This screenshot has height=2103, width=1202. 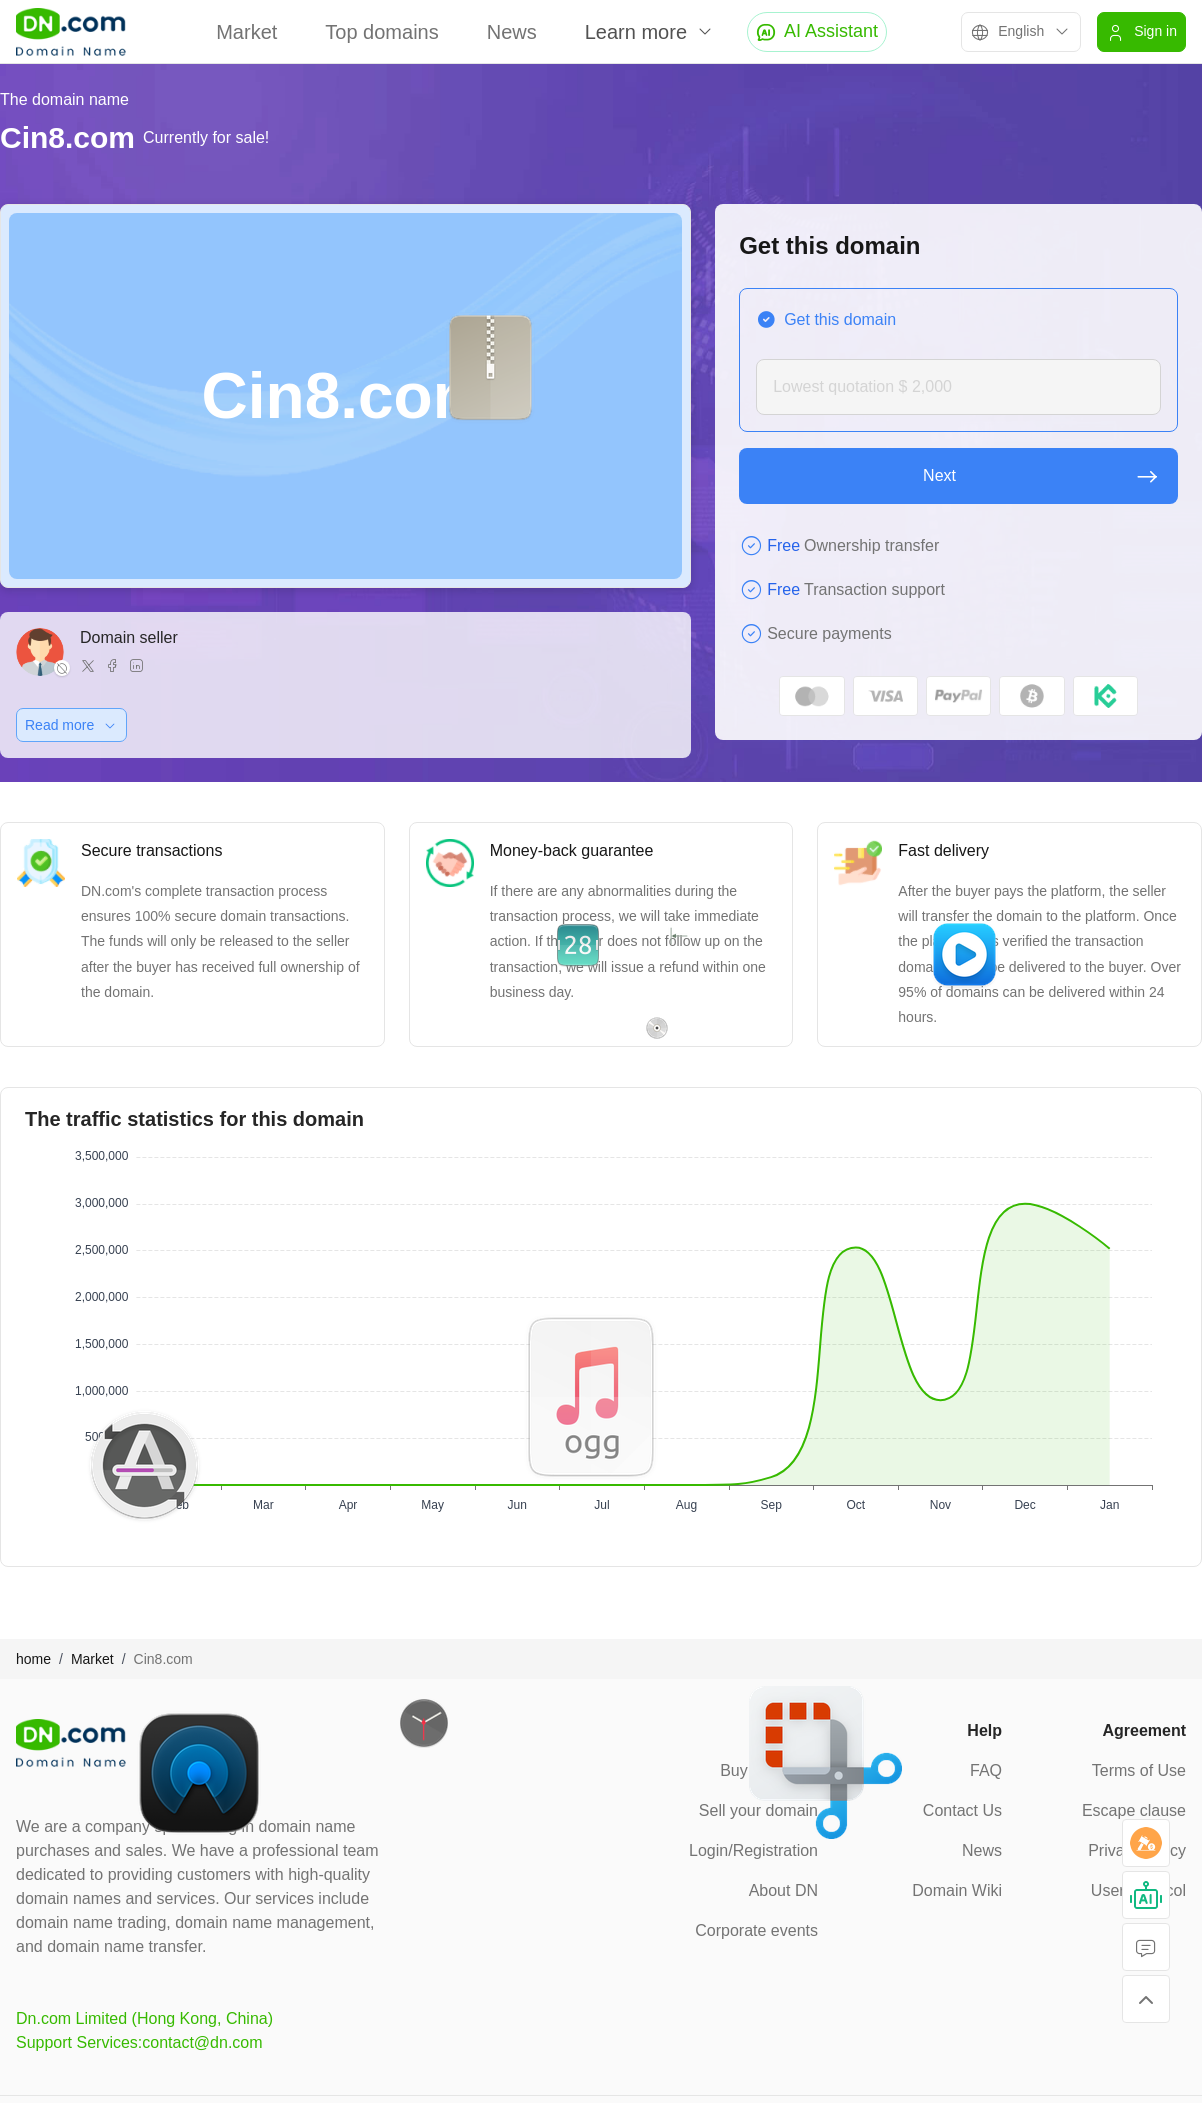 I want to click on open airdrop to share files wirelessly, so click(x=199, y=1773).